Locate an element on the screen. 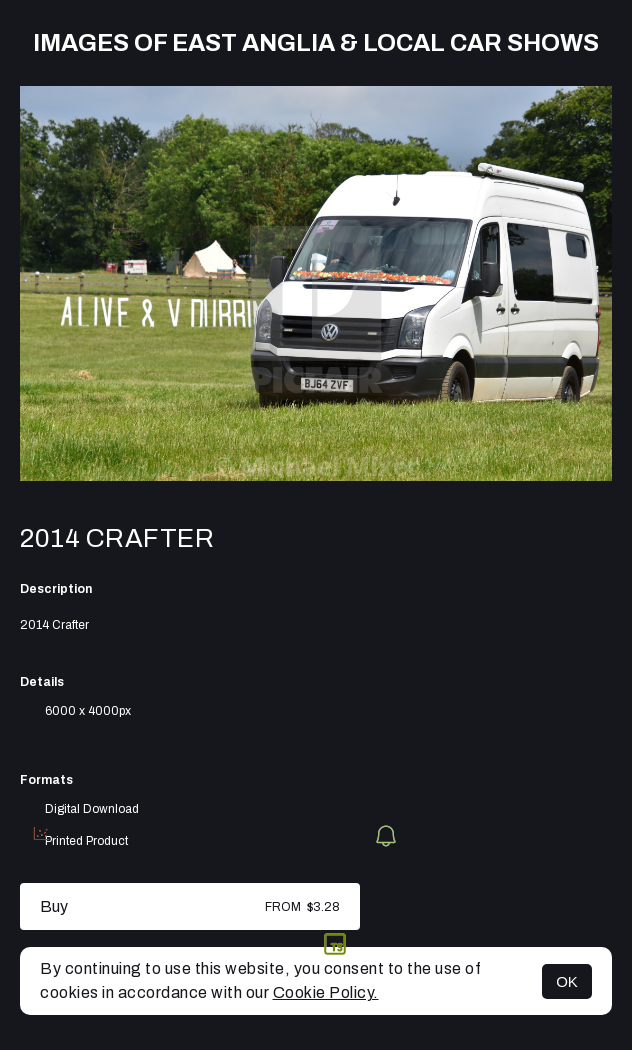 The height and width of the screenshot is (1050, 632). view notifications is located at coordinates (386, 836).